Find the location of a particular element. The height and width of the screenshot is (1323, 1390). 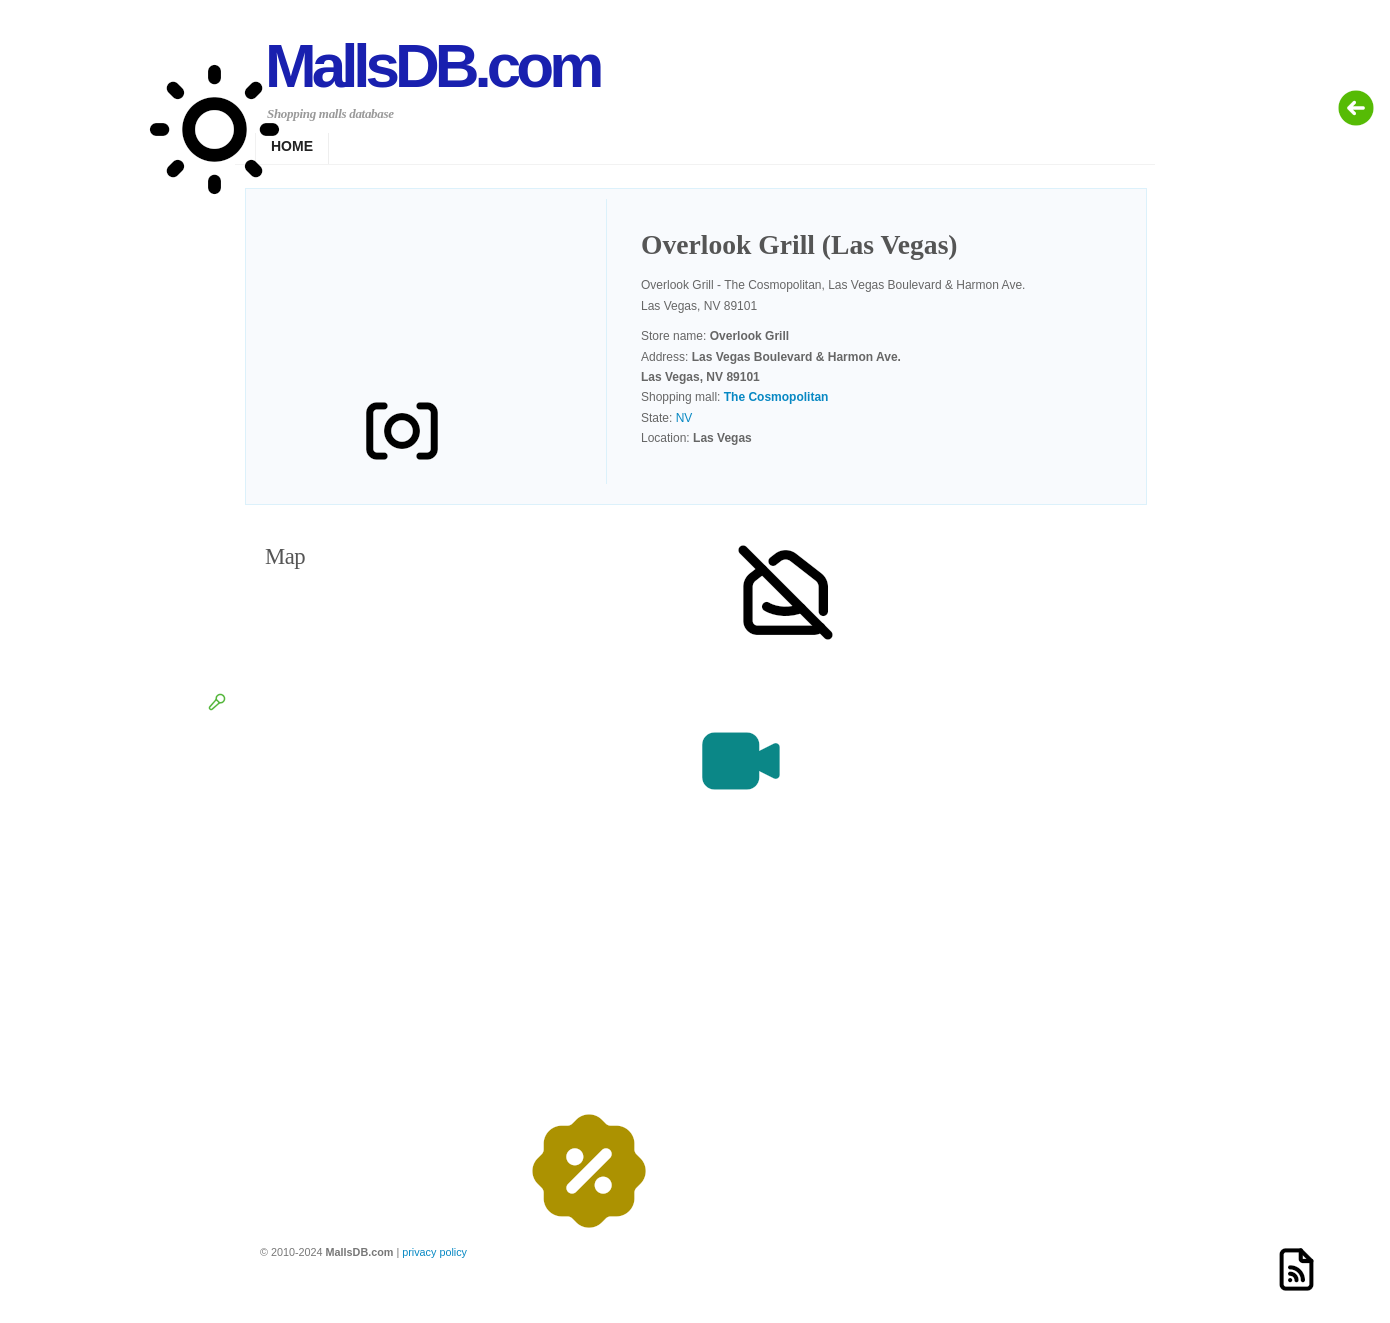

go back to the previous screen is located at coordinates (1356, 108).